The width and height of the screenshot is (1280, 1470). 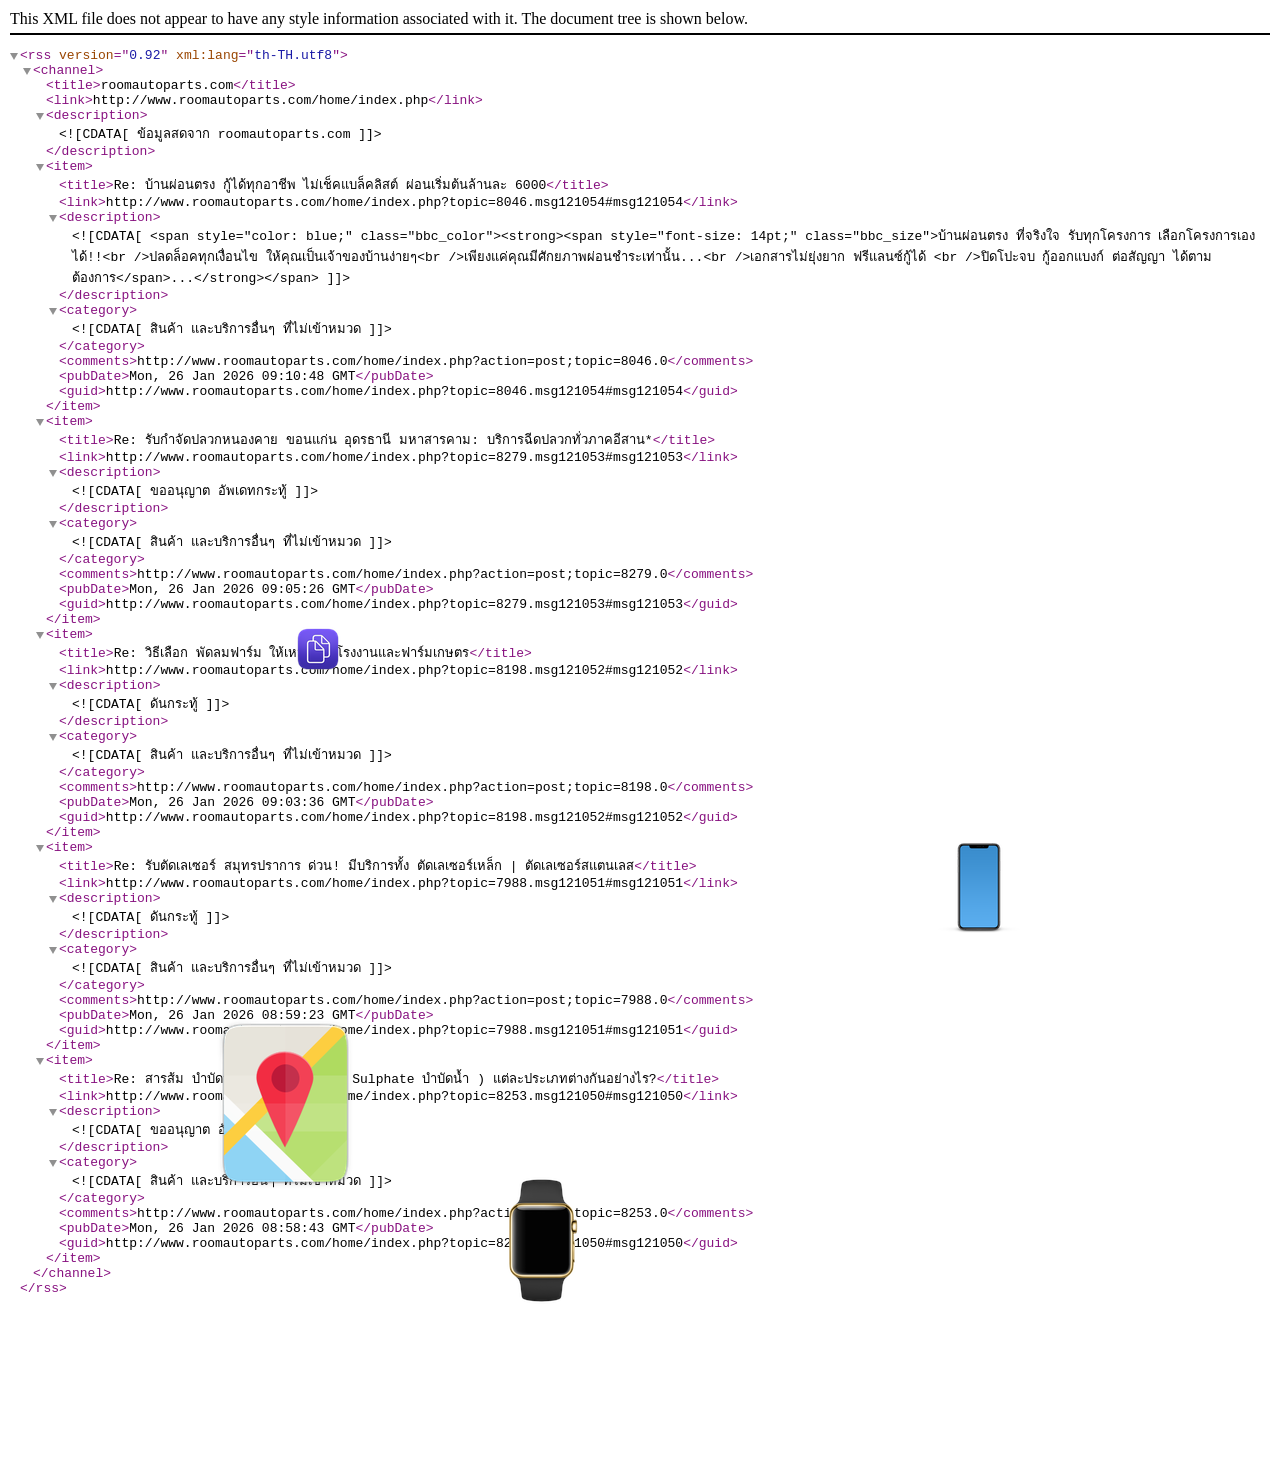 What do you see at coordinates (318, 649) in the screenshot?
I see `duplicate or copy a document` at bounding box center [318, 649].